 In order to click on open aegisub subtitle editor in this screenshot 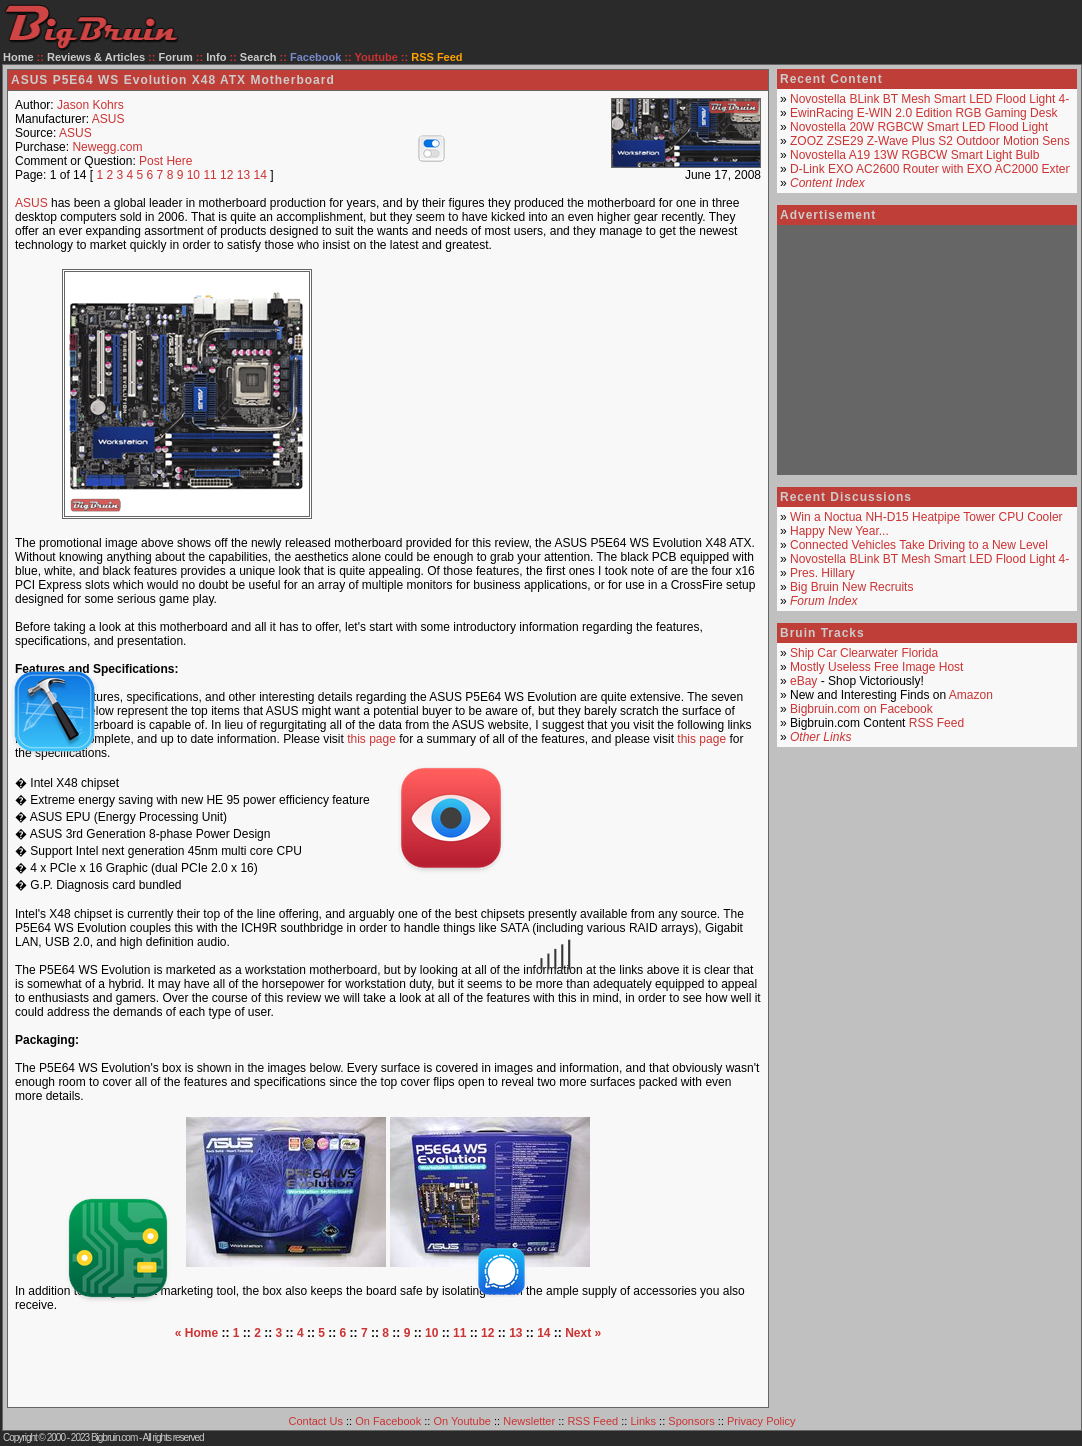, I will do `click(451, 818)`.